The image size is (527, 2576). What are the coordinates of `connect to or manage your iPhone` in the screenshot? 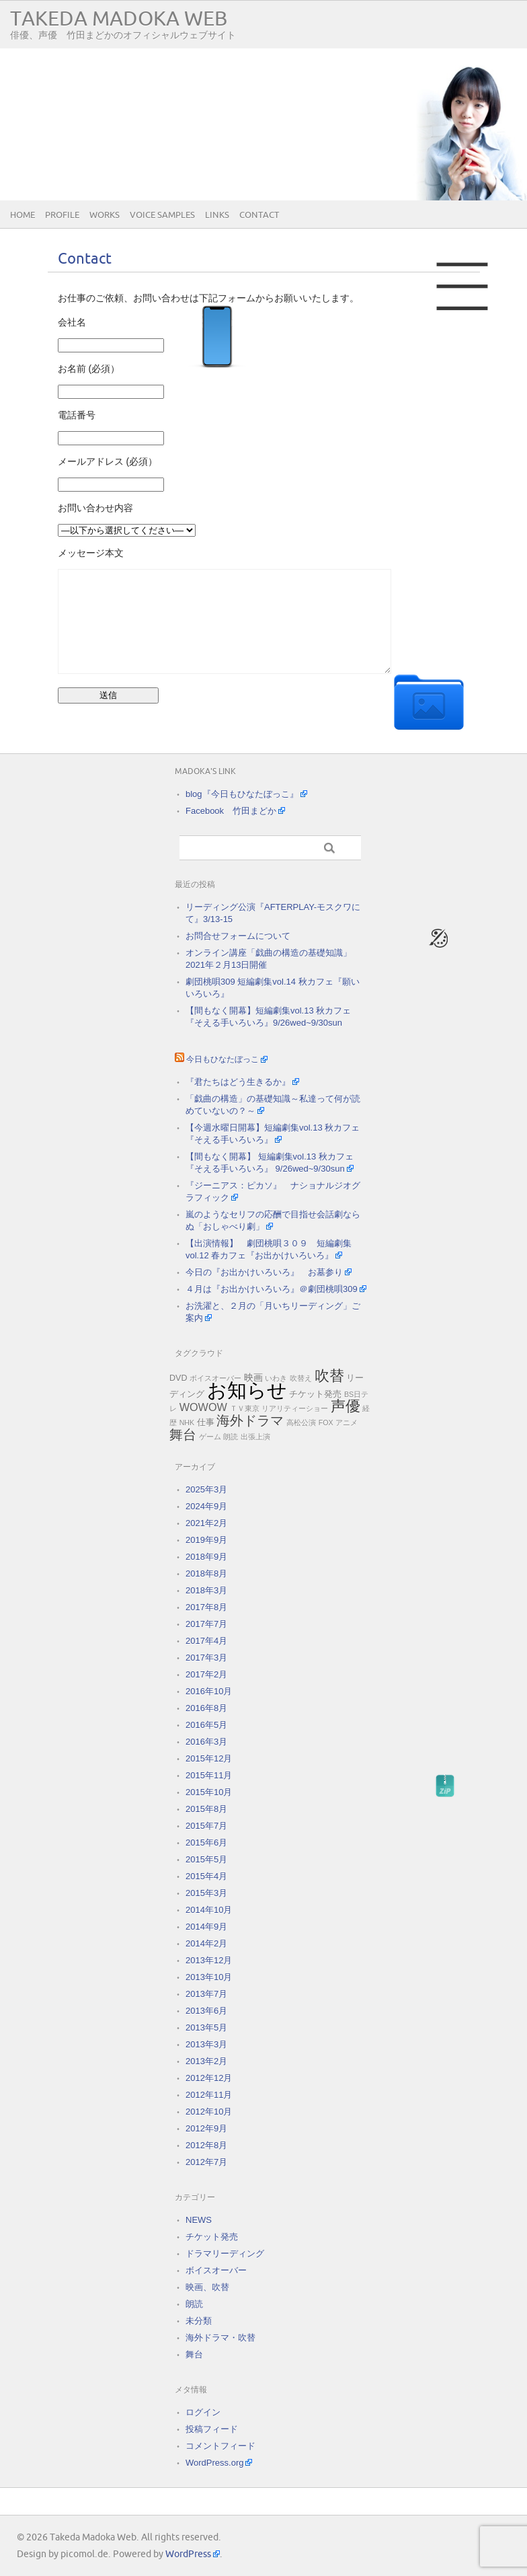 It's located at (217, 337).